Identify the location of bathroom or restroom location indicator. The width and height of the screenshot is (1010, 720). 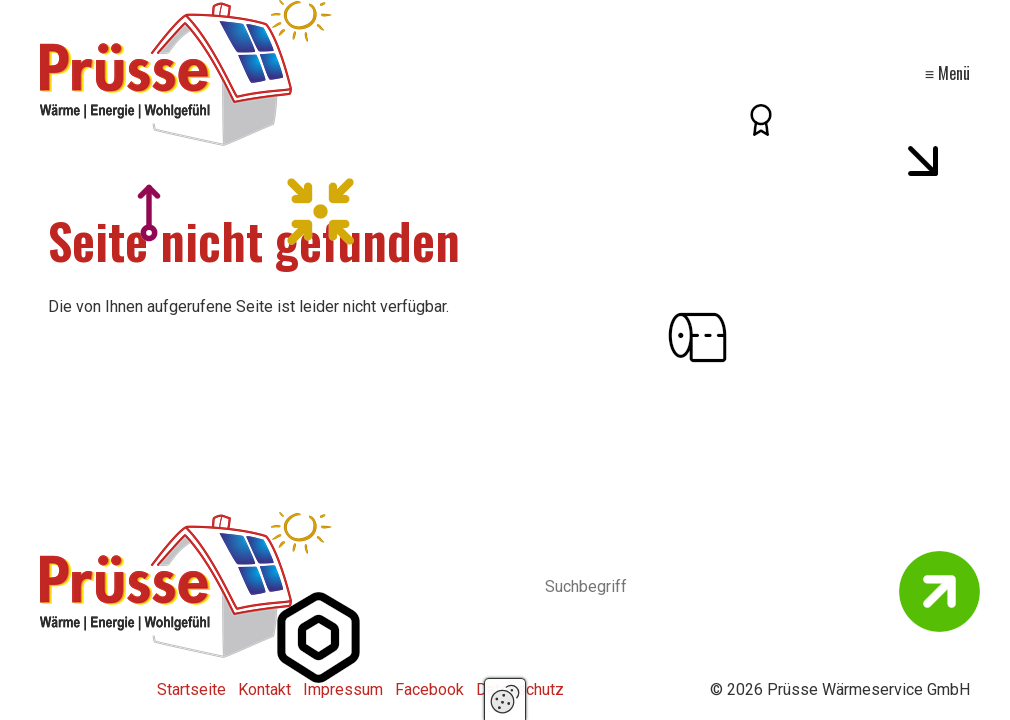
(697, 337).